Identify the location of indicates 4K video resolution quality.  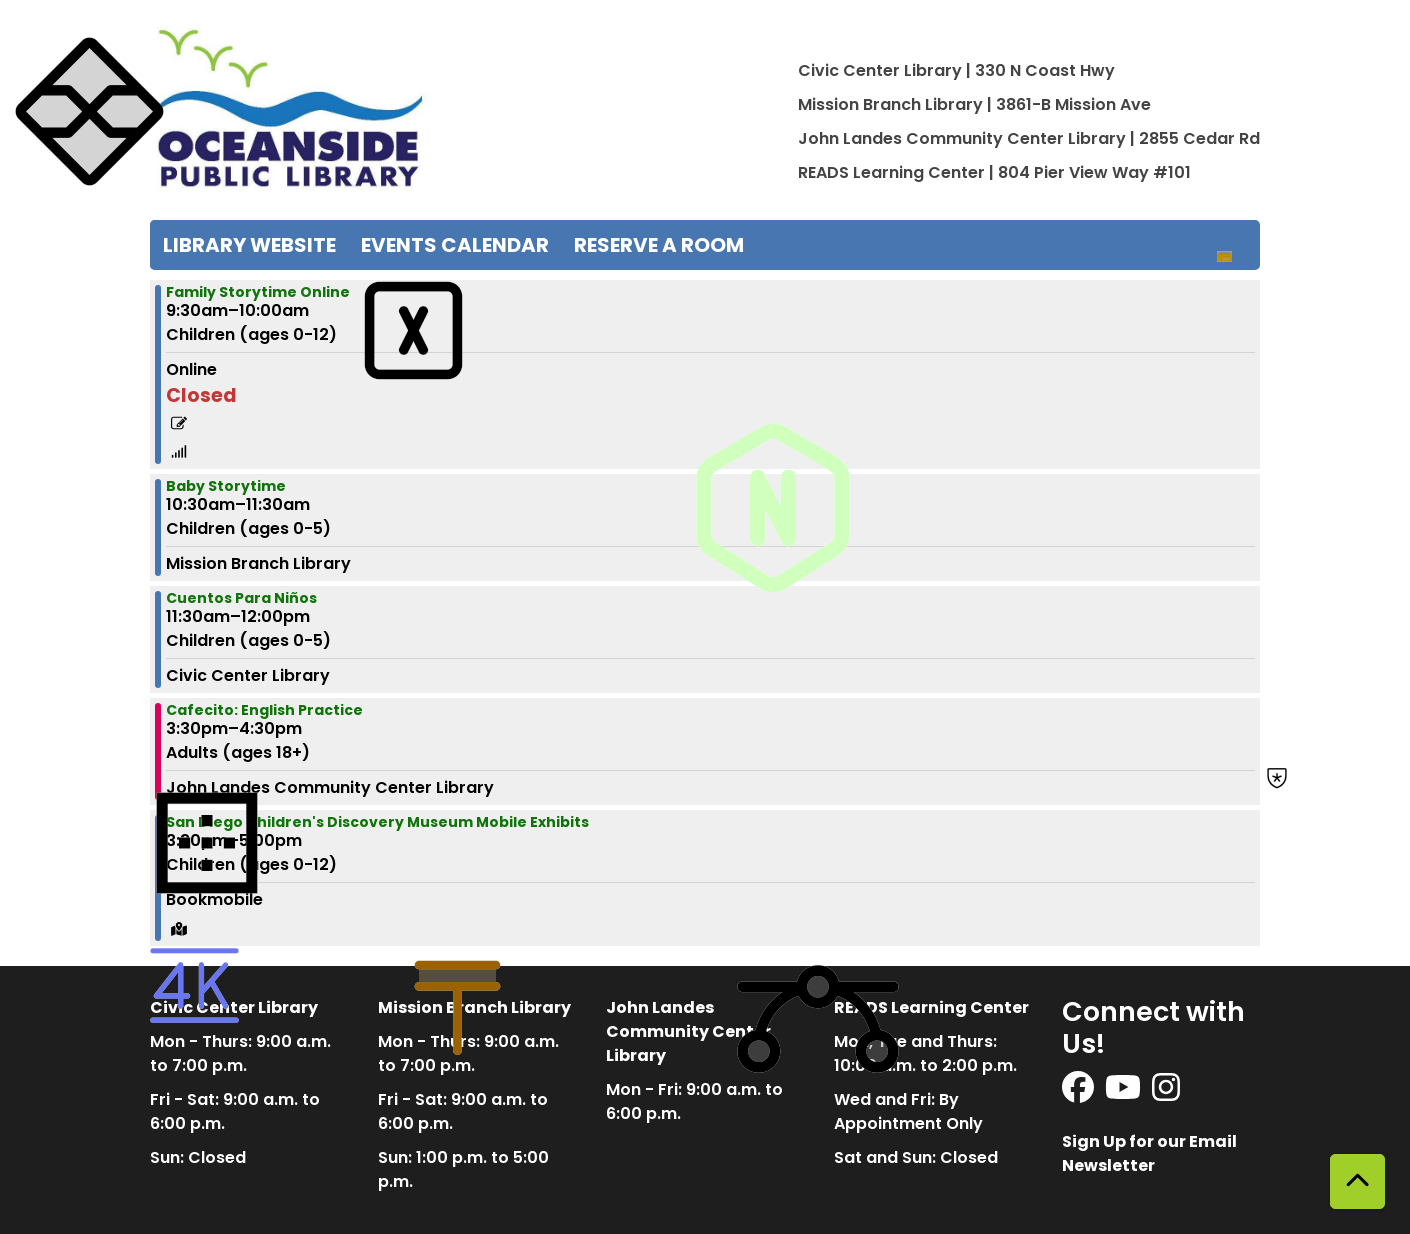
(194, 985).